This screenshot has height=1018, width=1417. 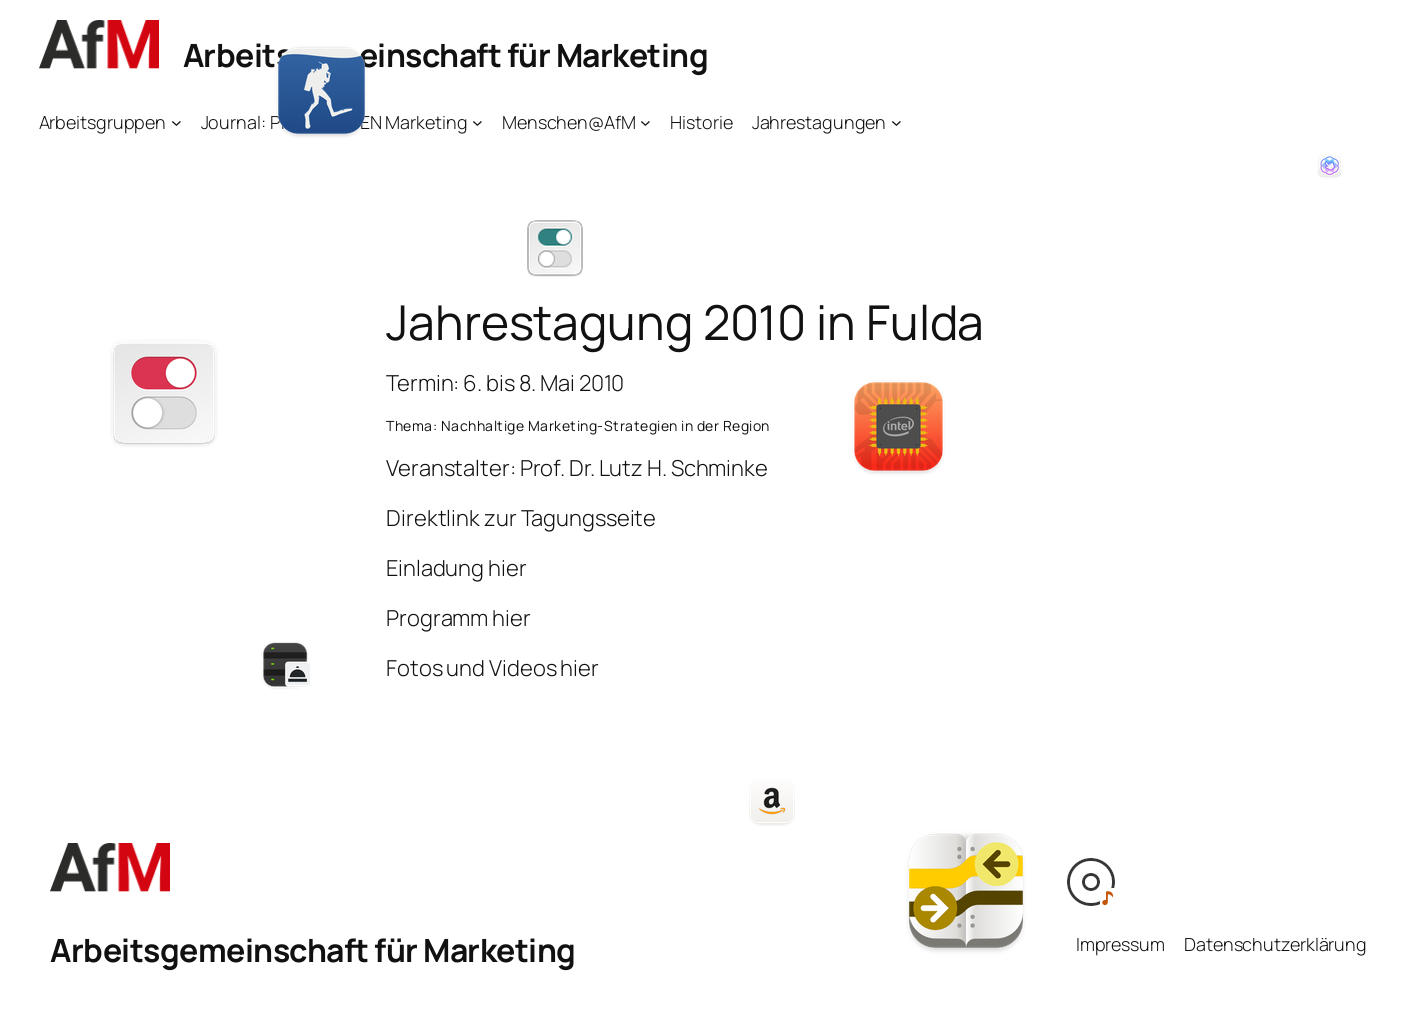 What do you see at coordinates (285, 665) in the screenshot?
I see `configure network server discovery preferences` at bounding box center [285, 665].